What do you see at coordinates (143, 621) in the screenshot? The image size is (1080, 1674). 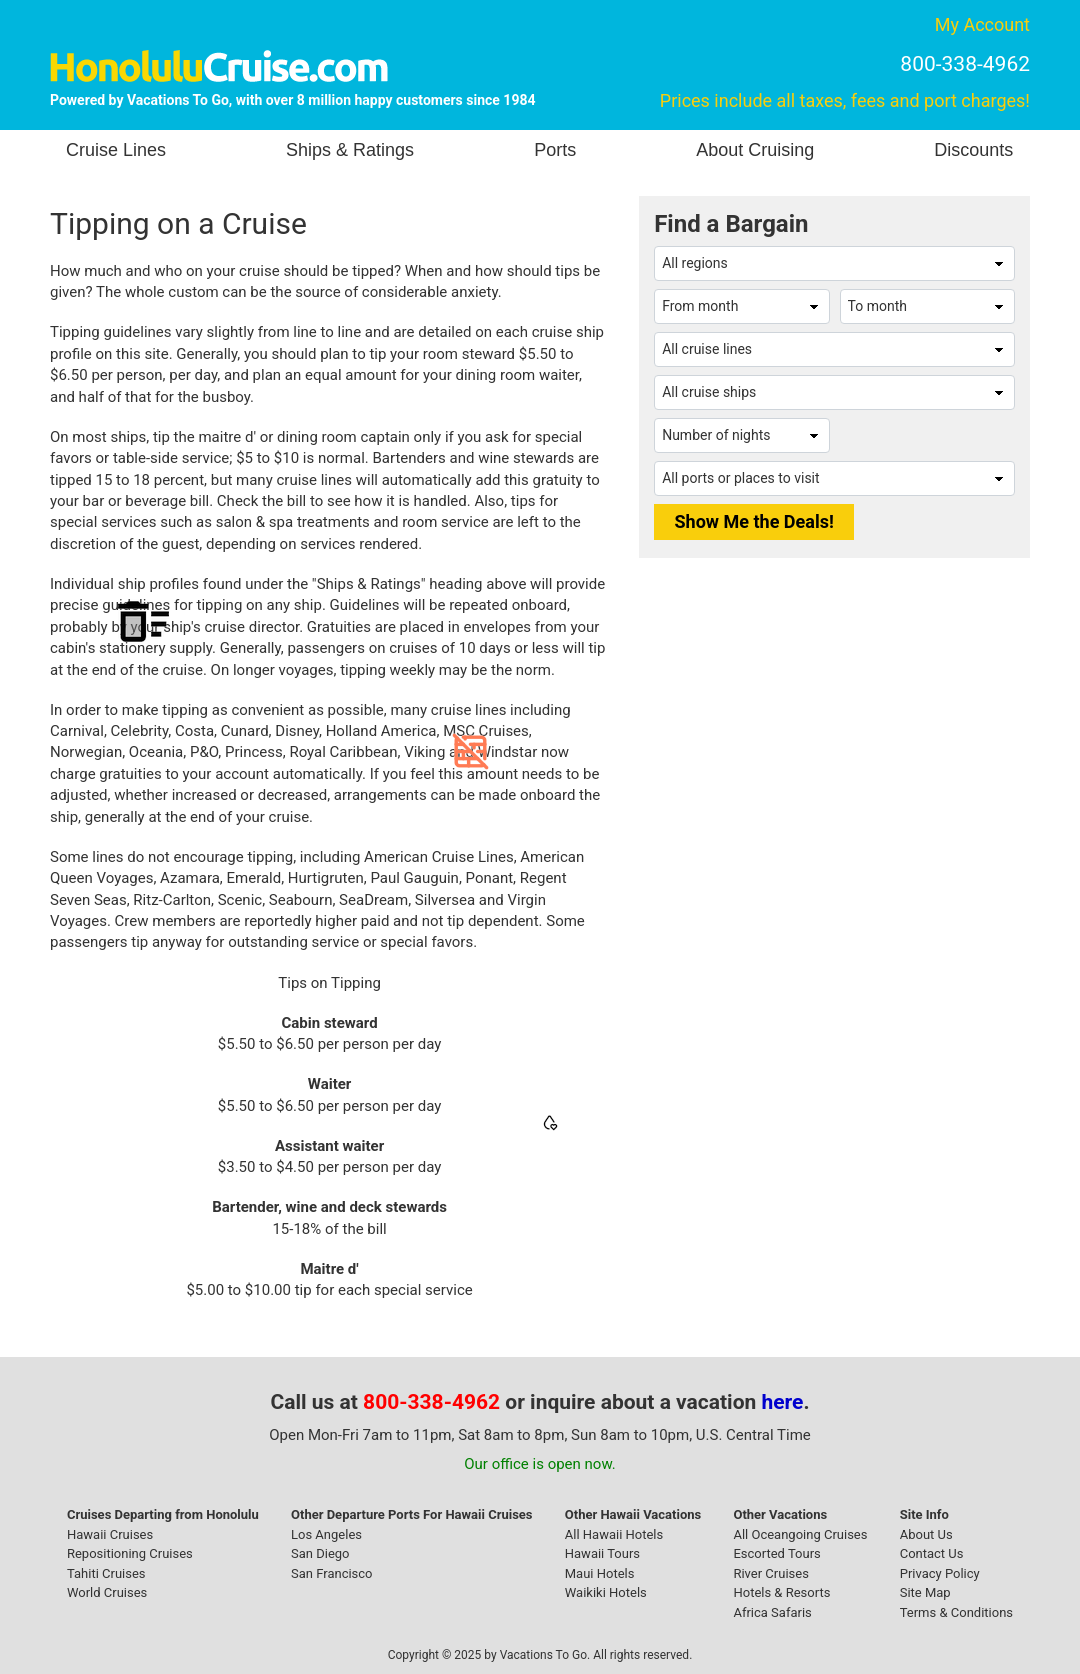 I see `bulk delete selected items` at bounding box center [143, 621].